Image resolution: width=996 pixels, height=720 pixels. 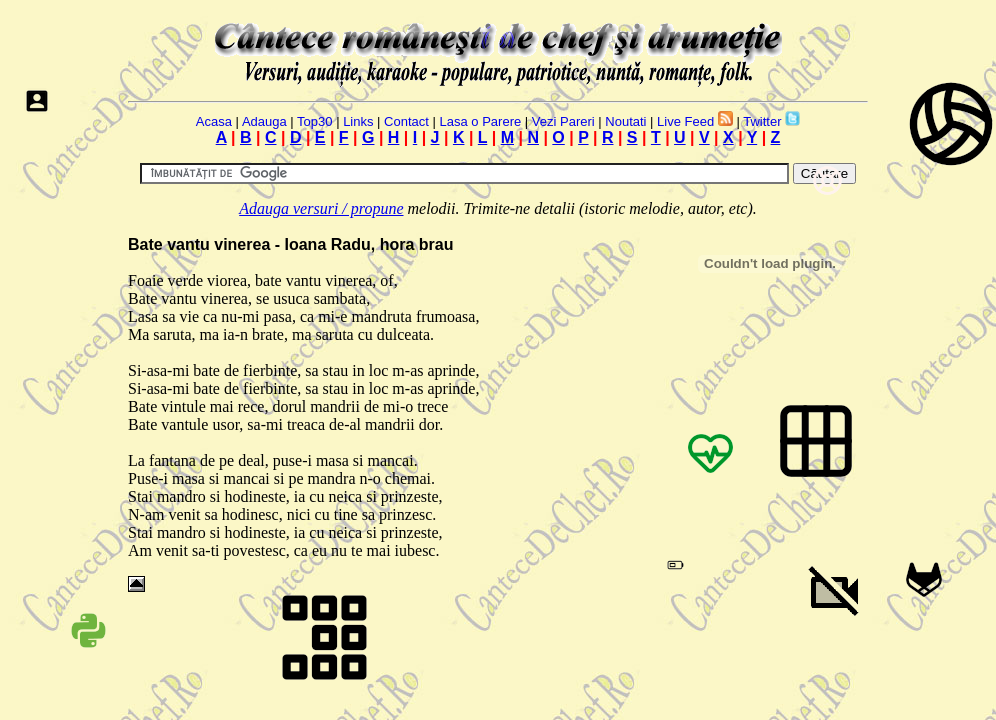 What do you see at coordinates (827, 180) in the screenshot?
I see `access help or support` at bounding box center [827, 180].